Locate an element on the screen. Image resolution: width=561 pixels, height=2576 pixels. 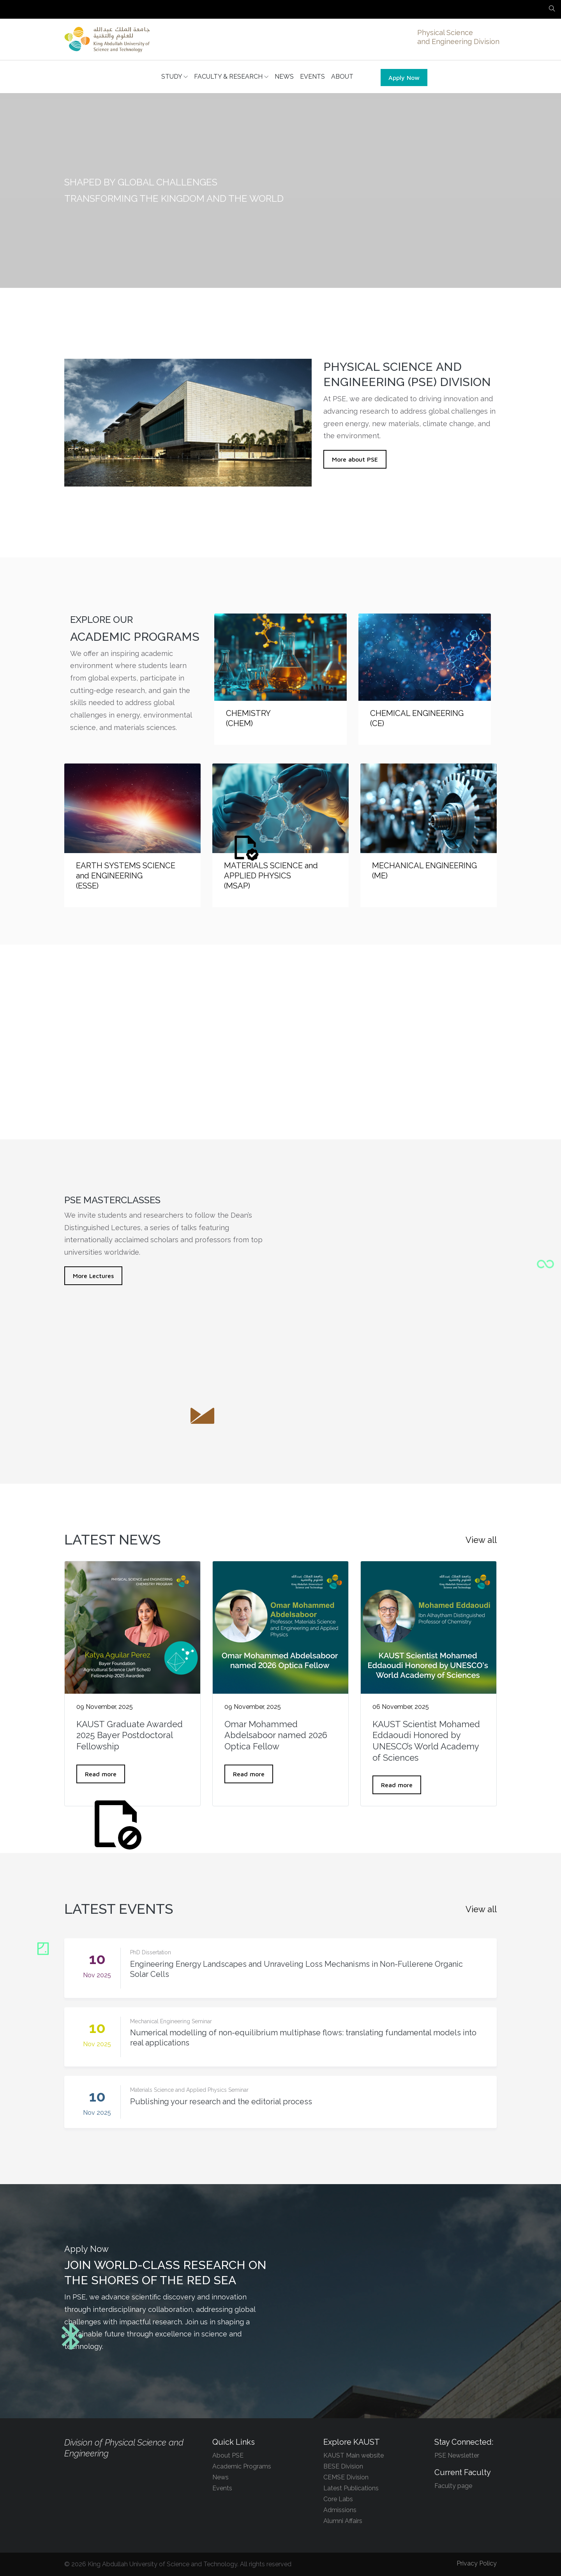
indicates unlimited or infinite content is located at coordinates (545, 1264).